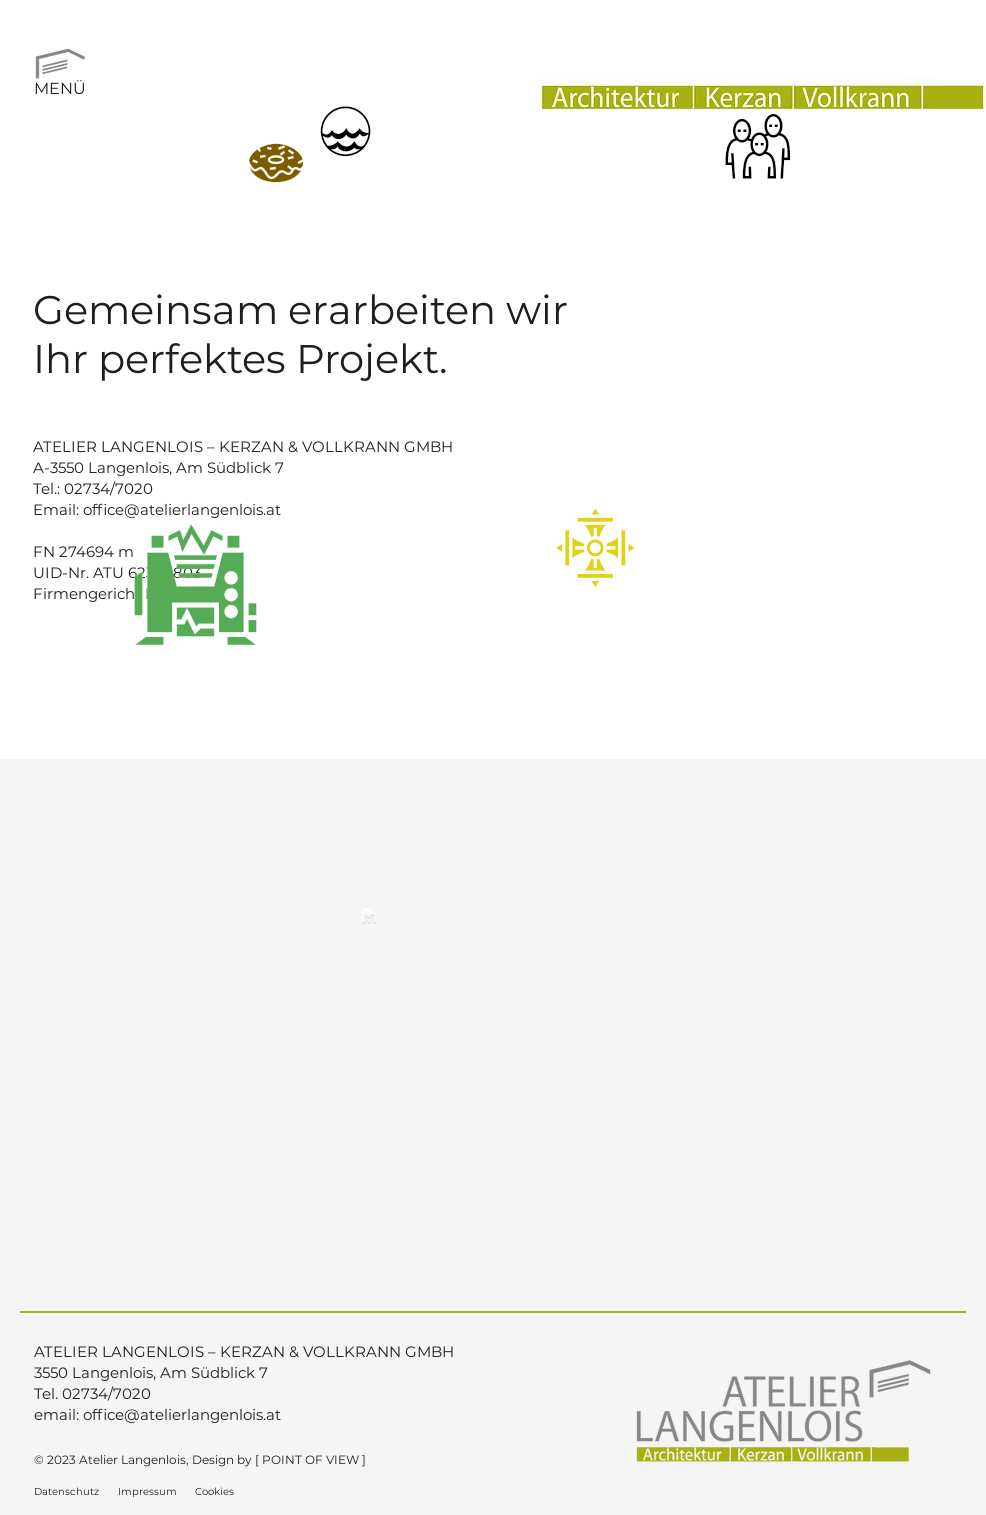  What do you see at coordinates (758, 146) in the screenshot?
I see `view your squad or team members` at bounding box center [758, 146].